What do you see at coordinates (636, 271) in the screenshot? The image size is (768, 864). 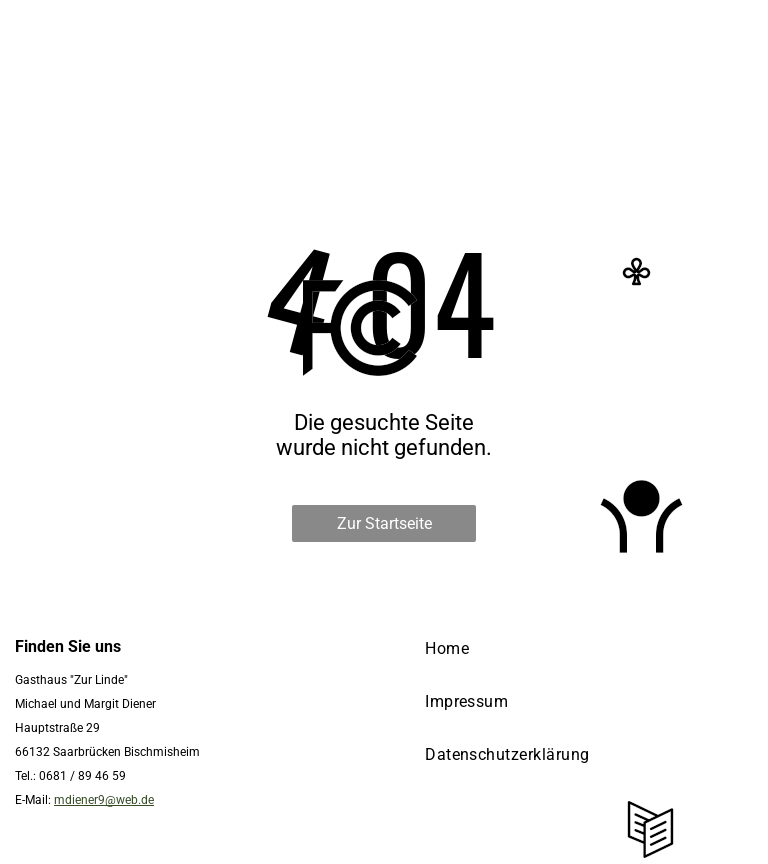 I see `represents the clubs suit in a card or poker game` at bounding box center [636, 271].